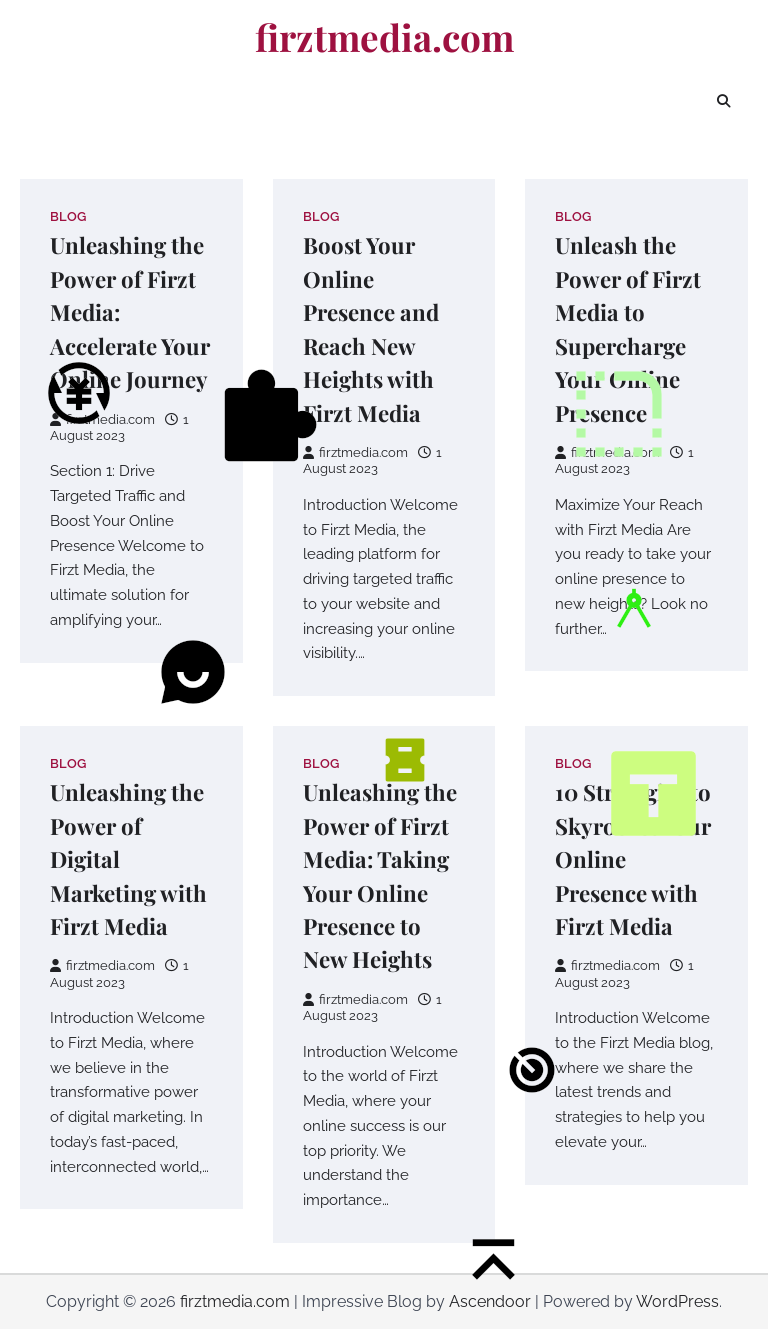 This screenshot has height=1329, width=768. I want to click on open text formatting or typography options, so click(653, 793).